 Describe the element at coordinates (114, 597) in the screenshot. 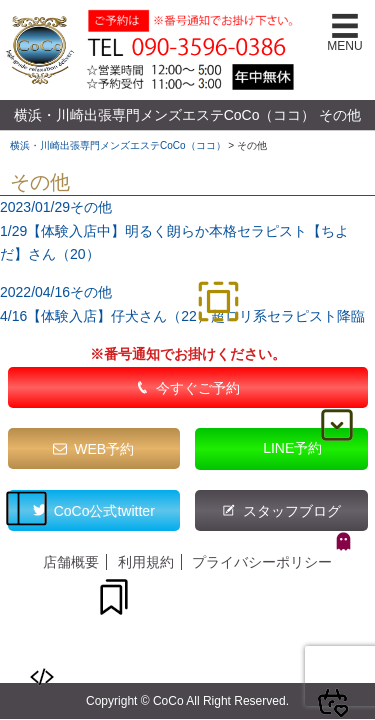

I see `view saved bookmarks` at that location.